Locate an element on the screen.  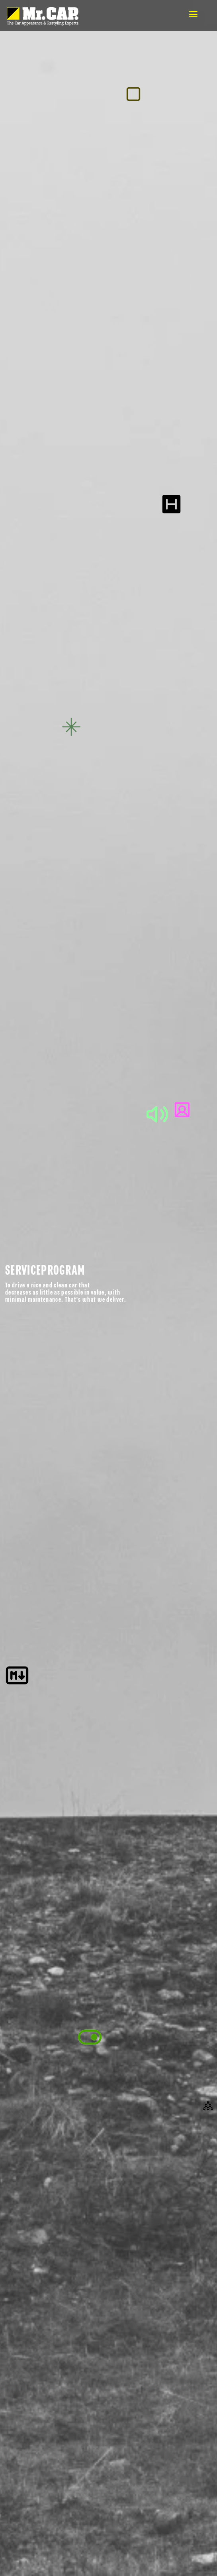
indicates a featured or starred item is located at coordinates (71, 727).